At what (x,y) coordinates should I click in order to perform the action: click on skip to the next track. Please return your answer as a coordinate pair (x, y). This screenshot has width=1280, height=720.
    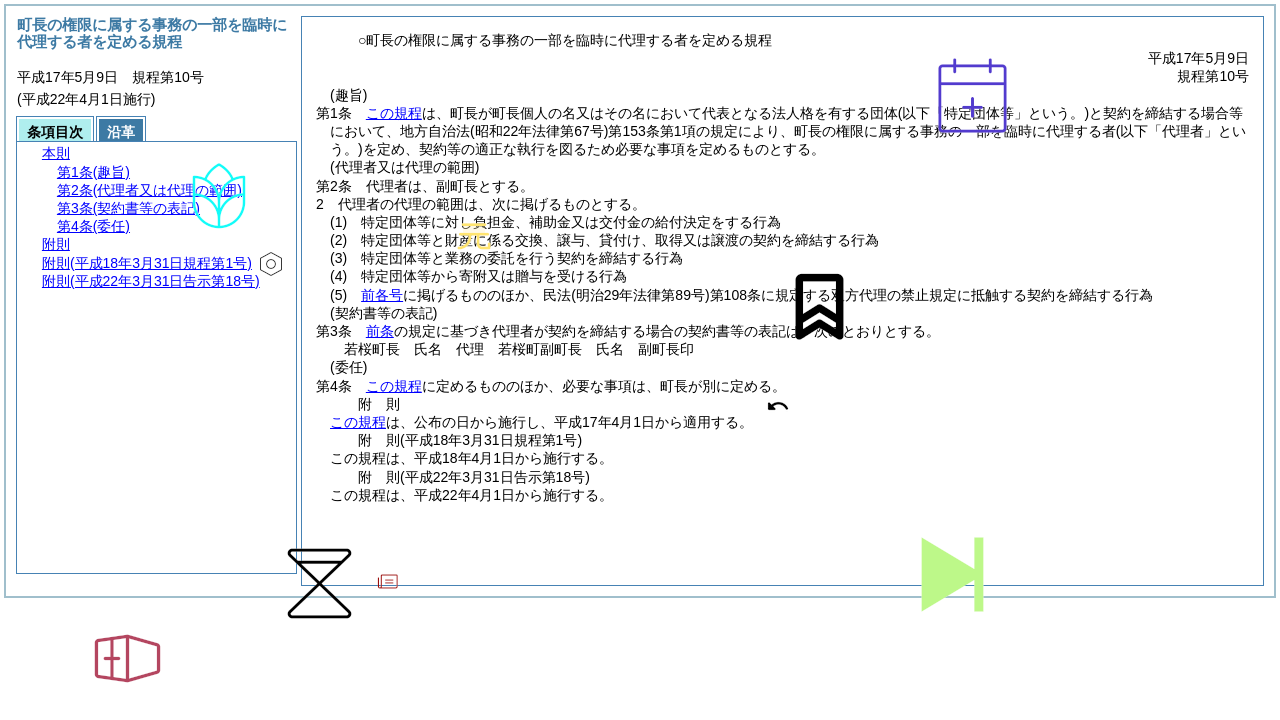
    Looking at the image, I should click on (952, 574).